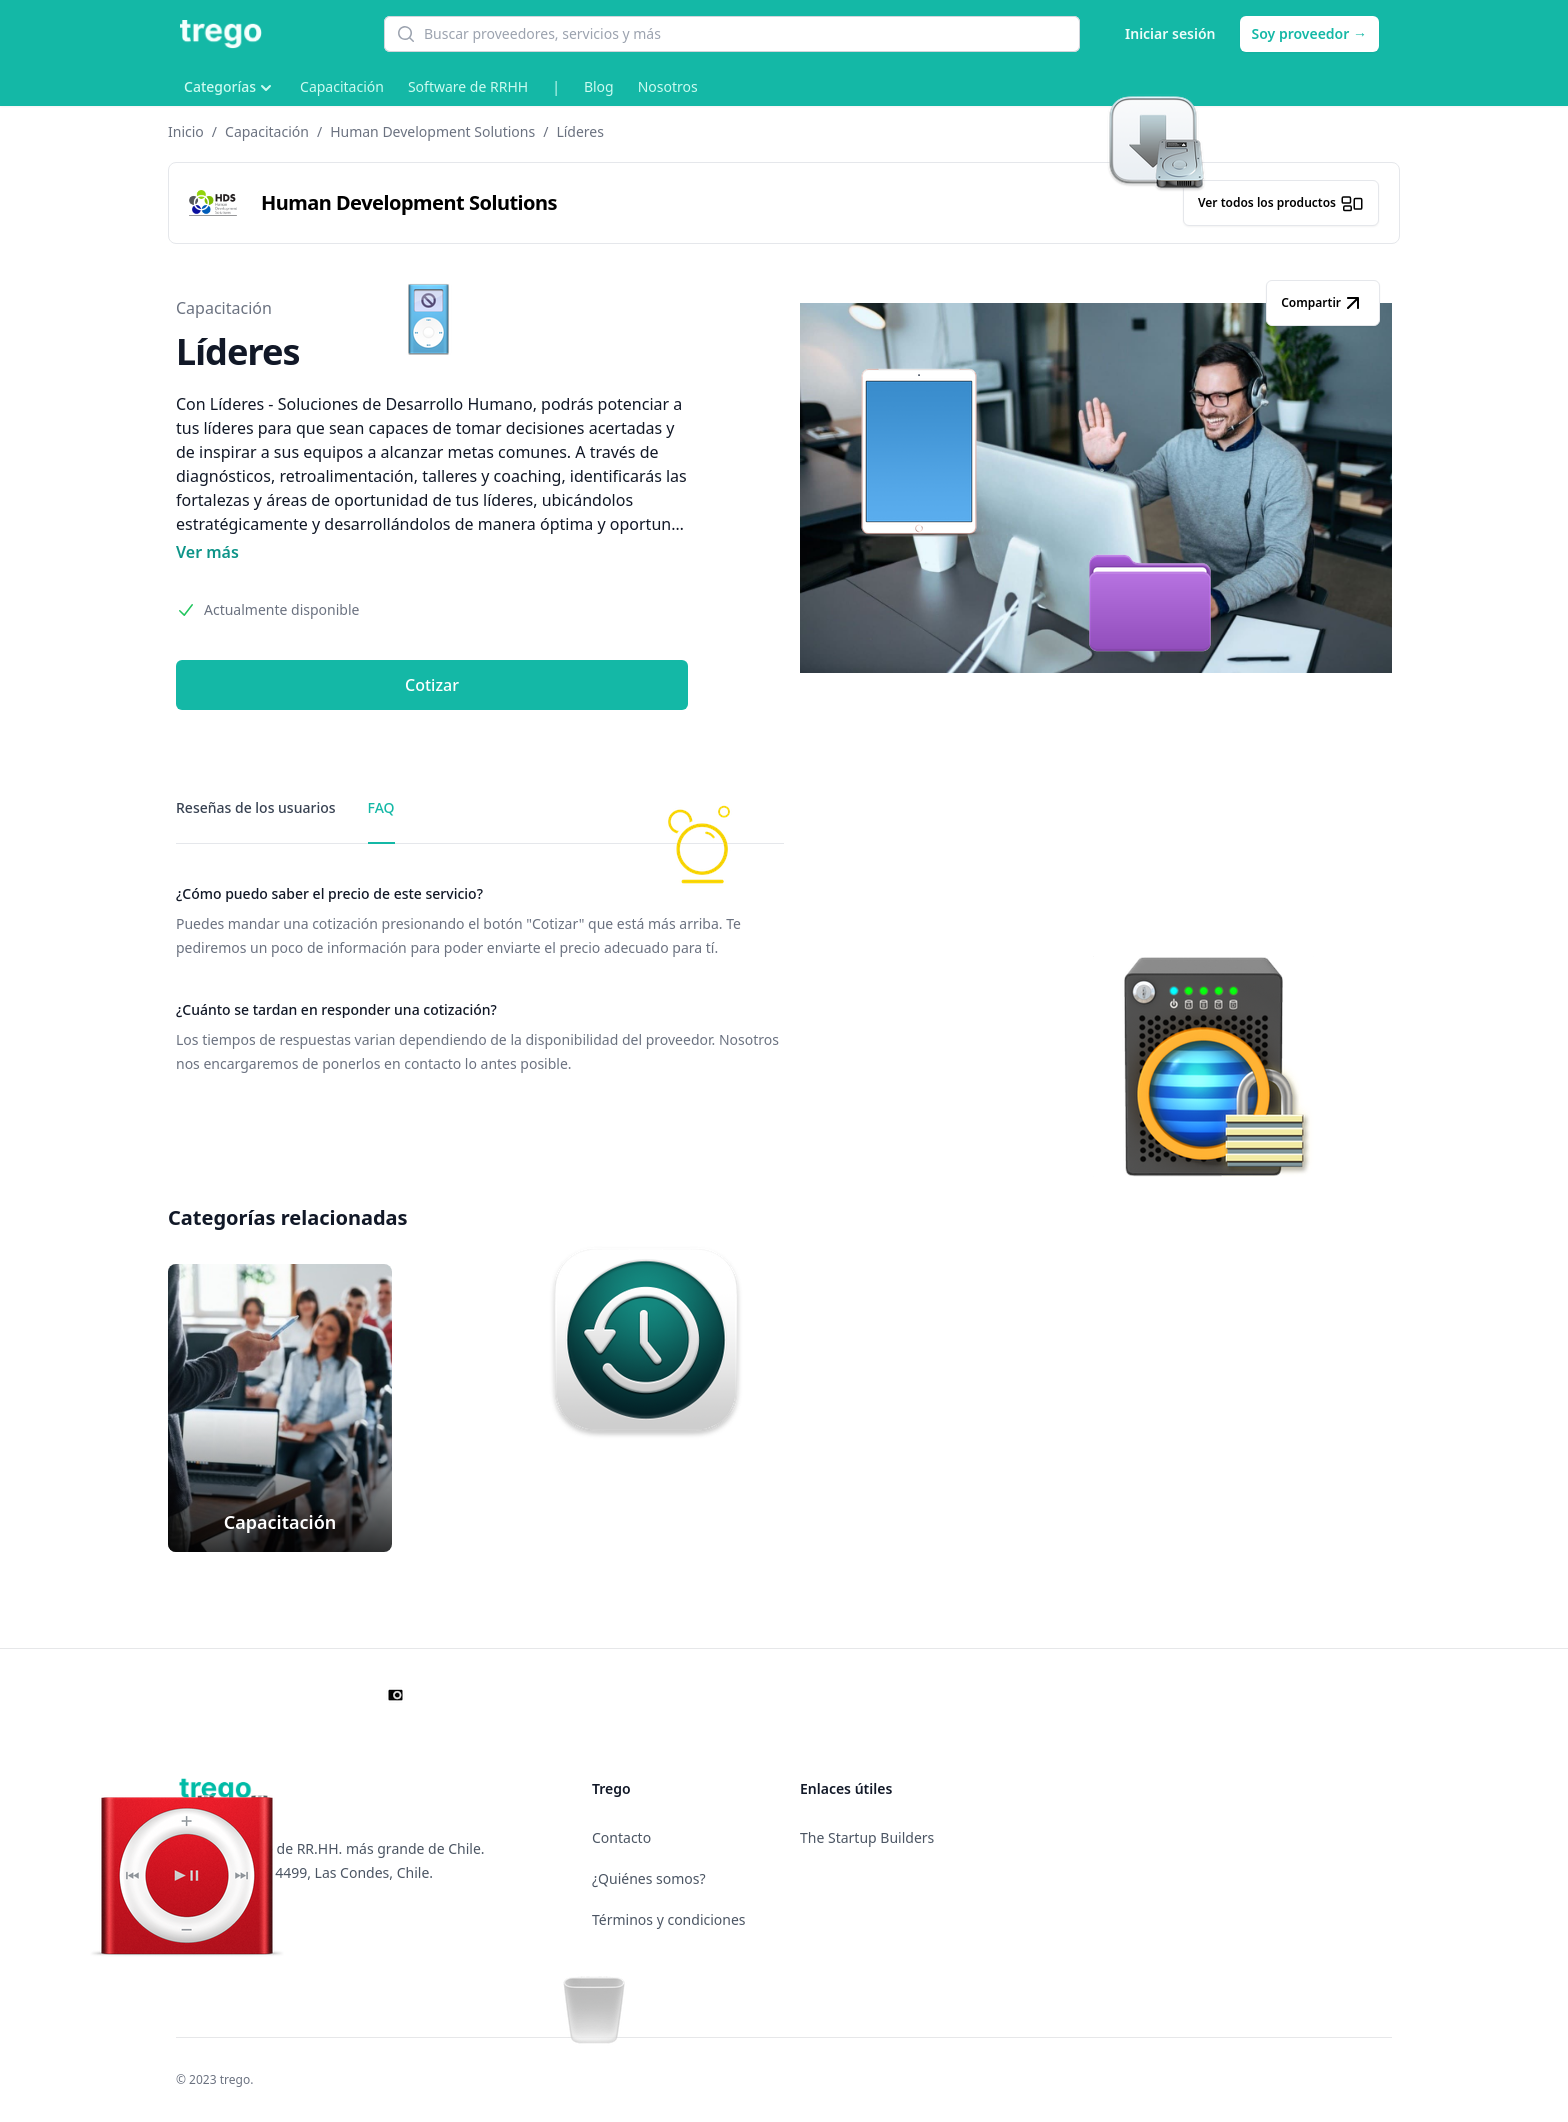  Describe the element at coordinates (919, 453) in the screenshot. I see `iPad Pro device with cellular connectivity` at that location.